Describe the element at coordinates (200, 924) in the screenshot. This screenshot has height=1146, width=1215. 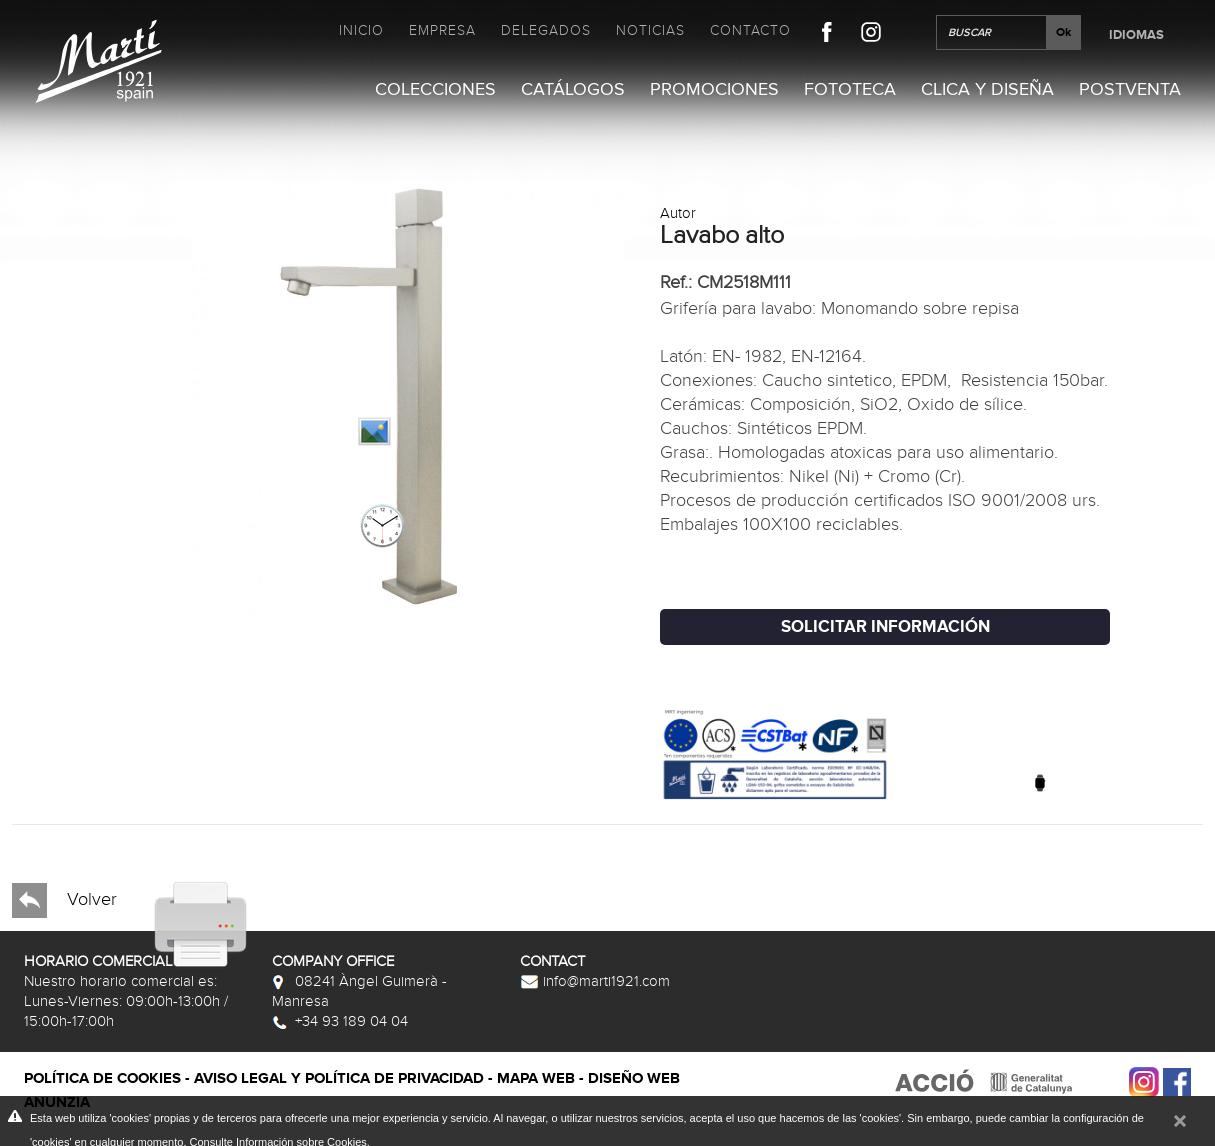
I see `print current document or page` at that location.